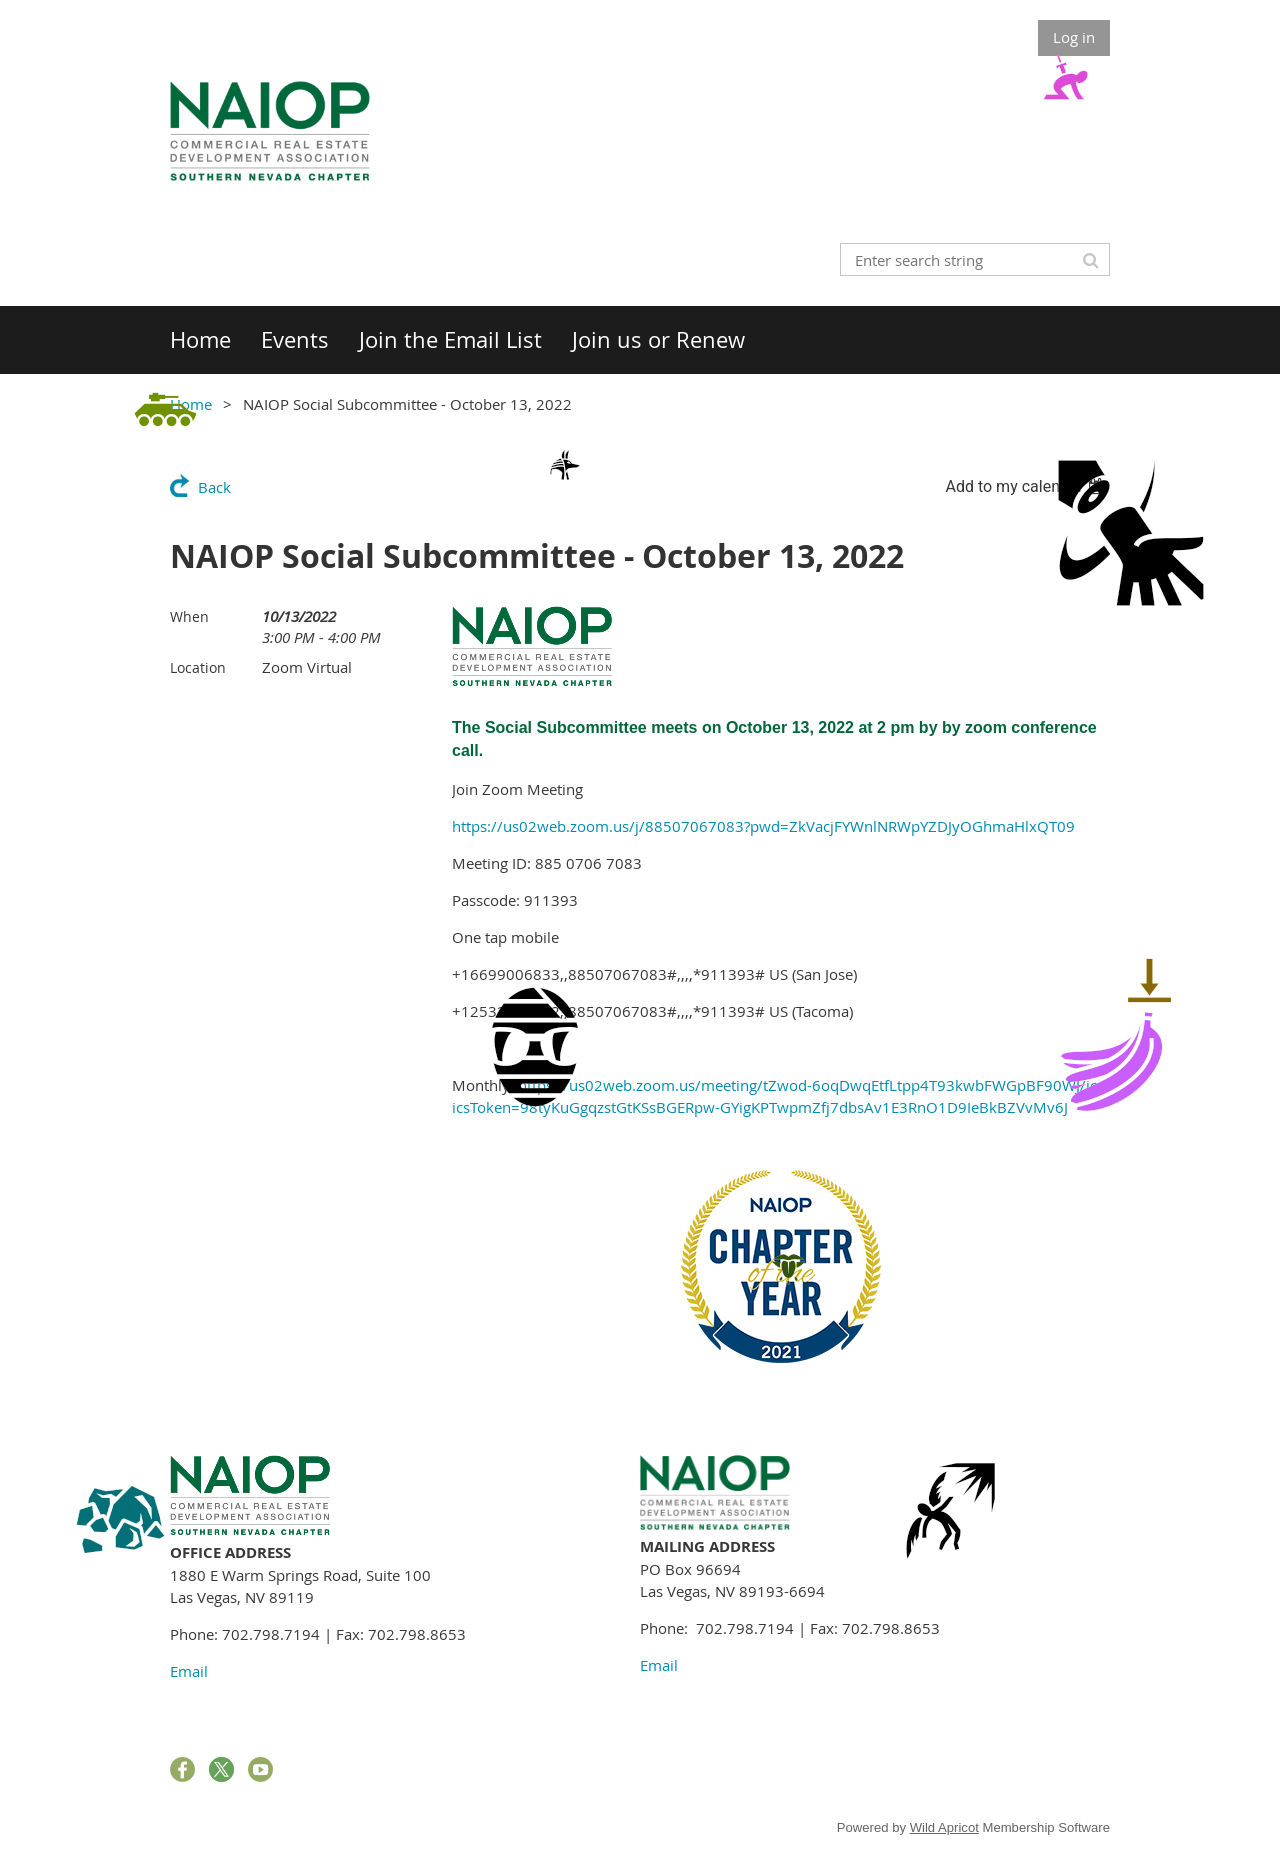 The image size is (1280, 1851). What do you see at coordinates (947, 1511) in the screenshot?
I see `mythological character or story element in a game` at bounding box center [947, 1511].